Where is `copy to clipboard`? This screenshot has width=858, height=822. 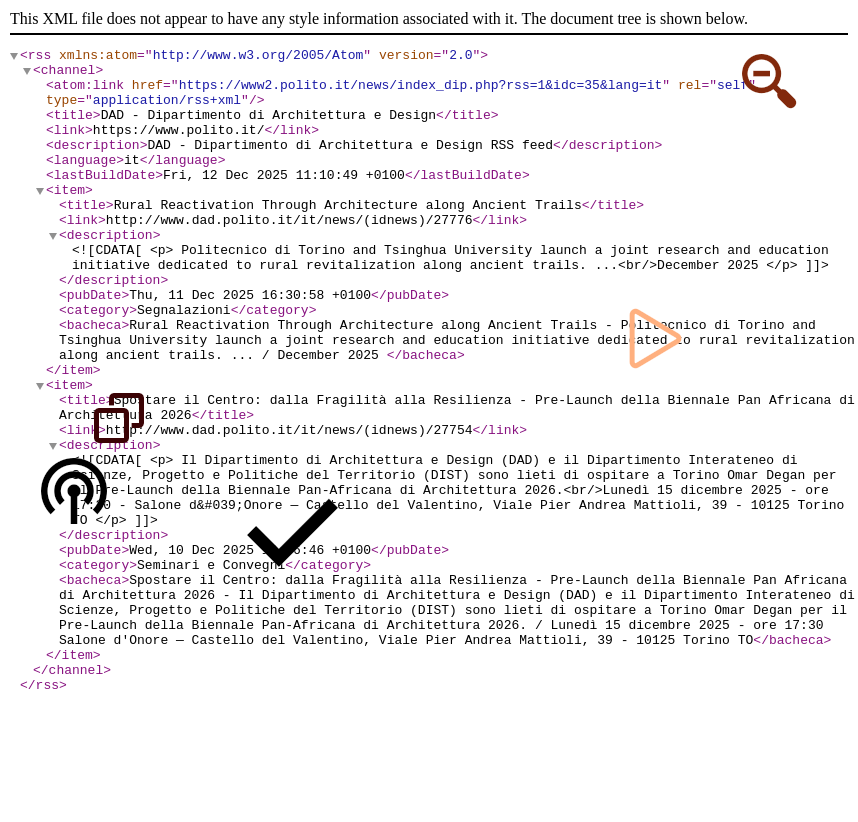
copy to clipboard is located at coordinates (119, 418).